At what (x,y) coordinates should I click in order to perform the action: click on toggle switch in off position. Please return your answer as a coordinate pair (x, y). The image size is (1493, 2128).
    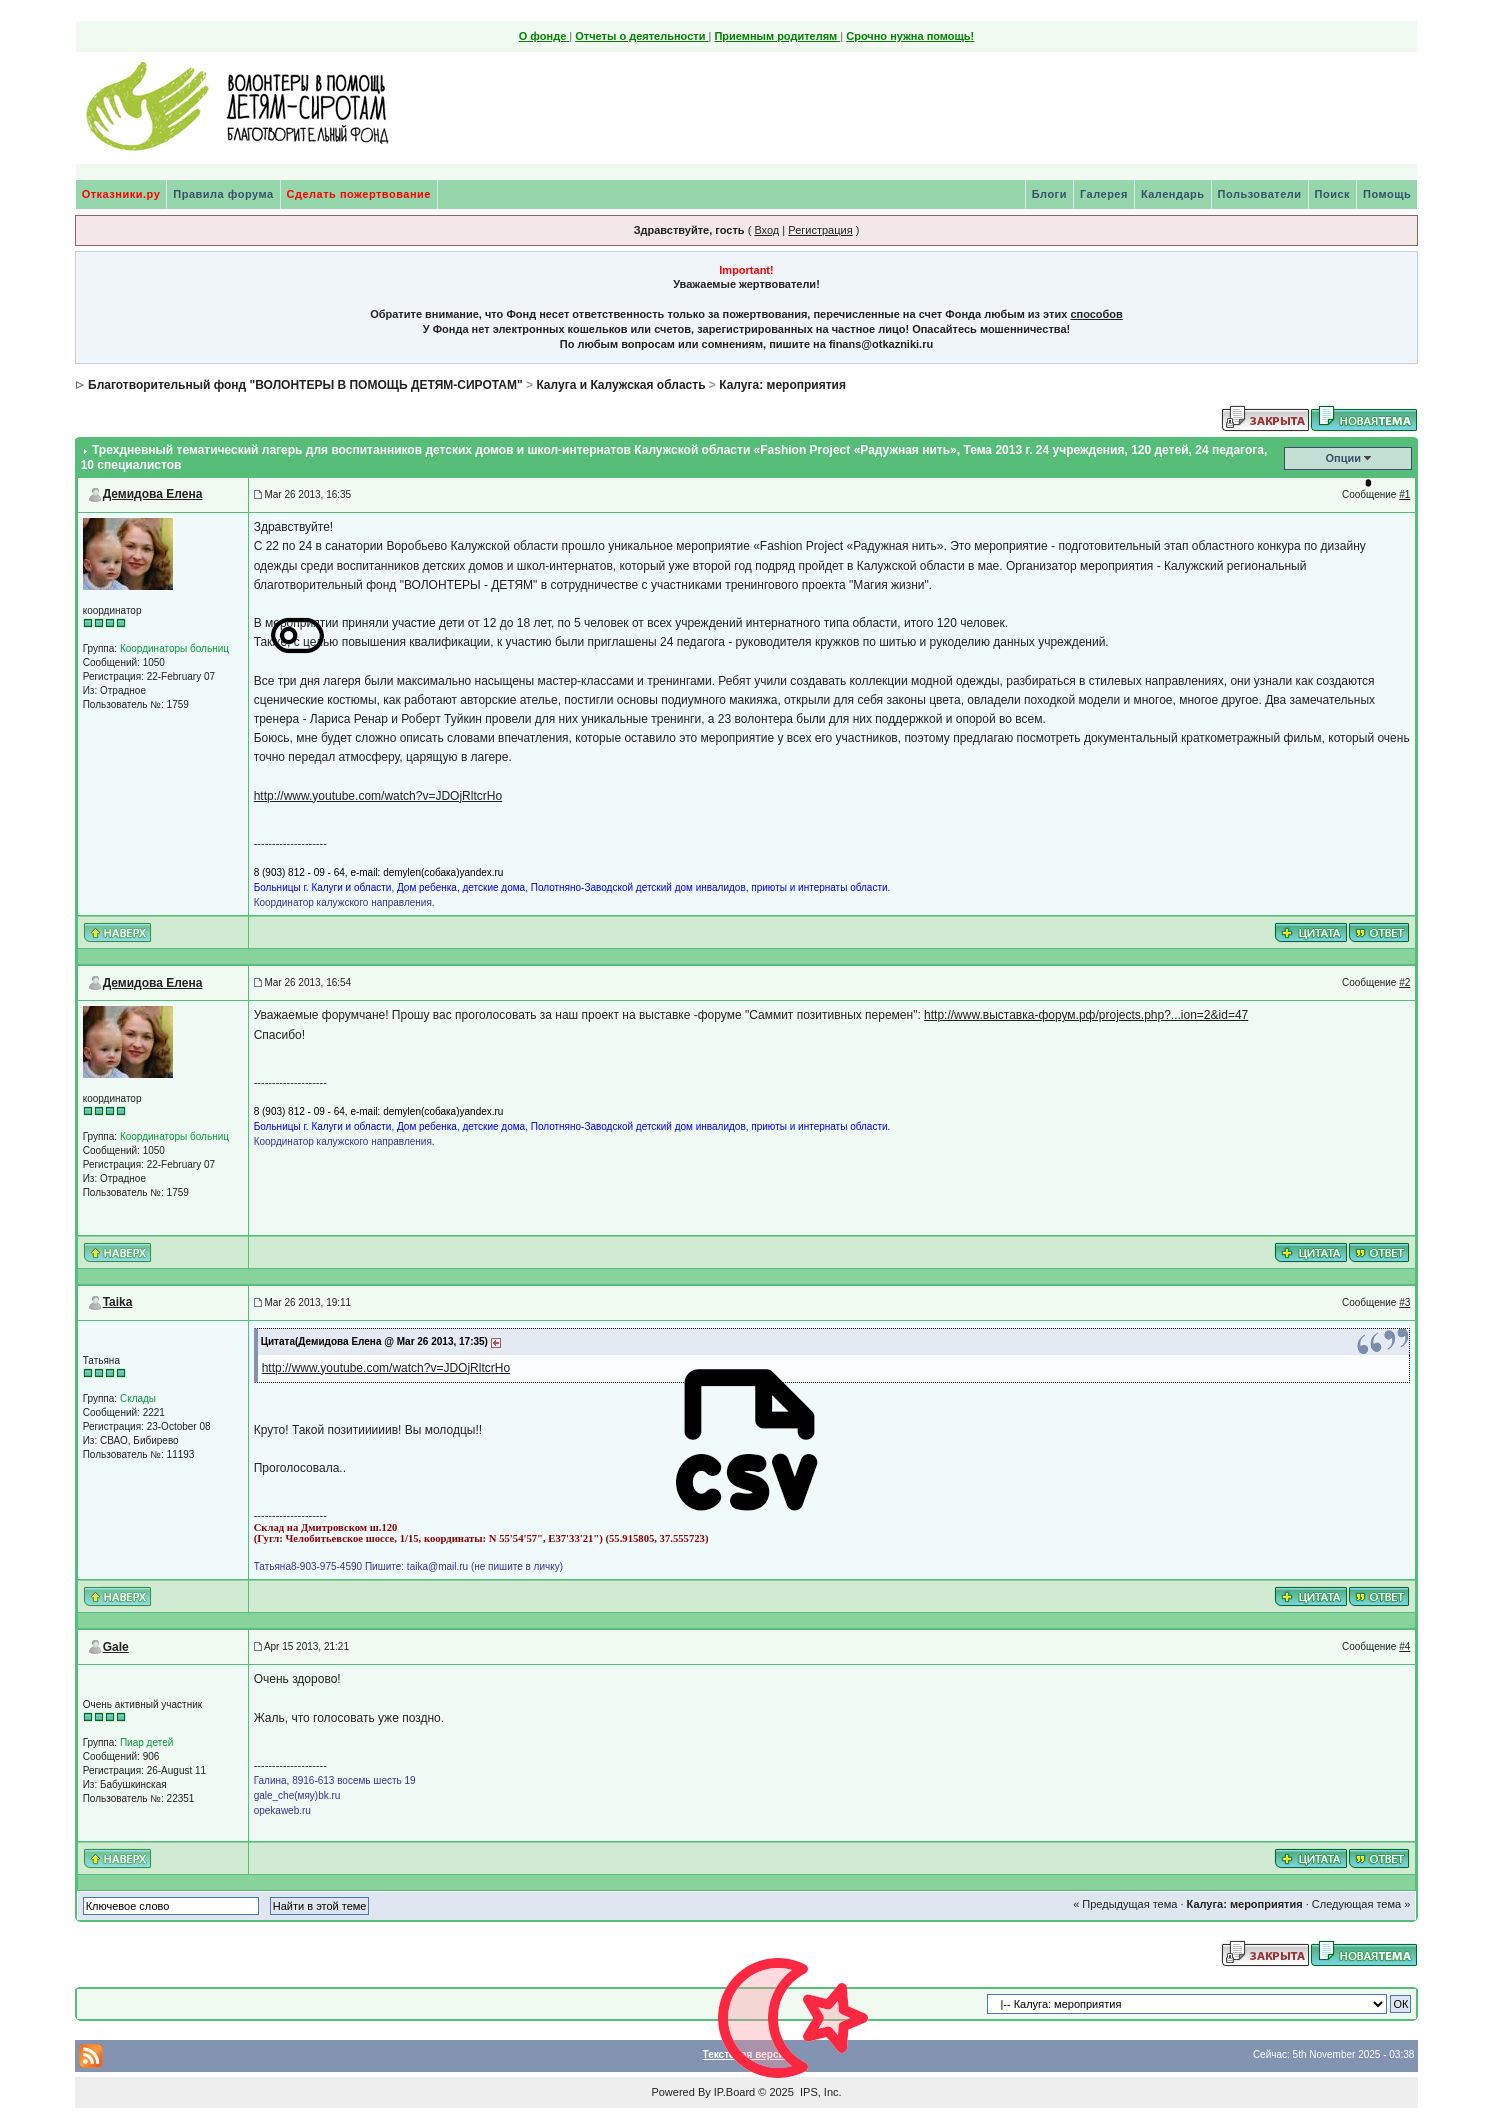
    Looking at the image, I should click on (297, 635).